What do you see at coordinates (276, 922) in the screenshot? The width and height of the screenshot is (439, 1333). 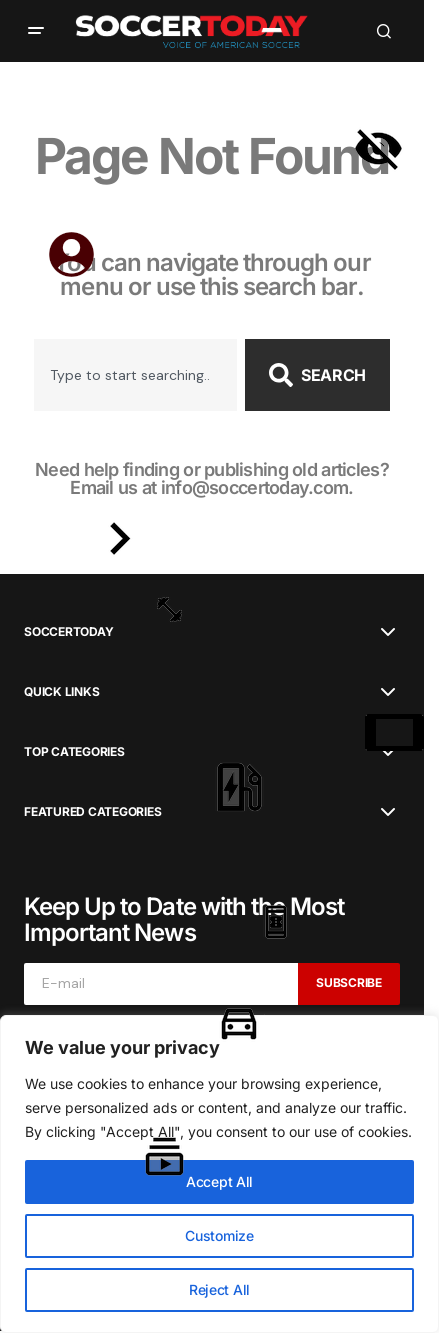 I see `book a ticket or reservation online` at bounding box center [276, 922].